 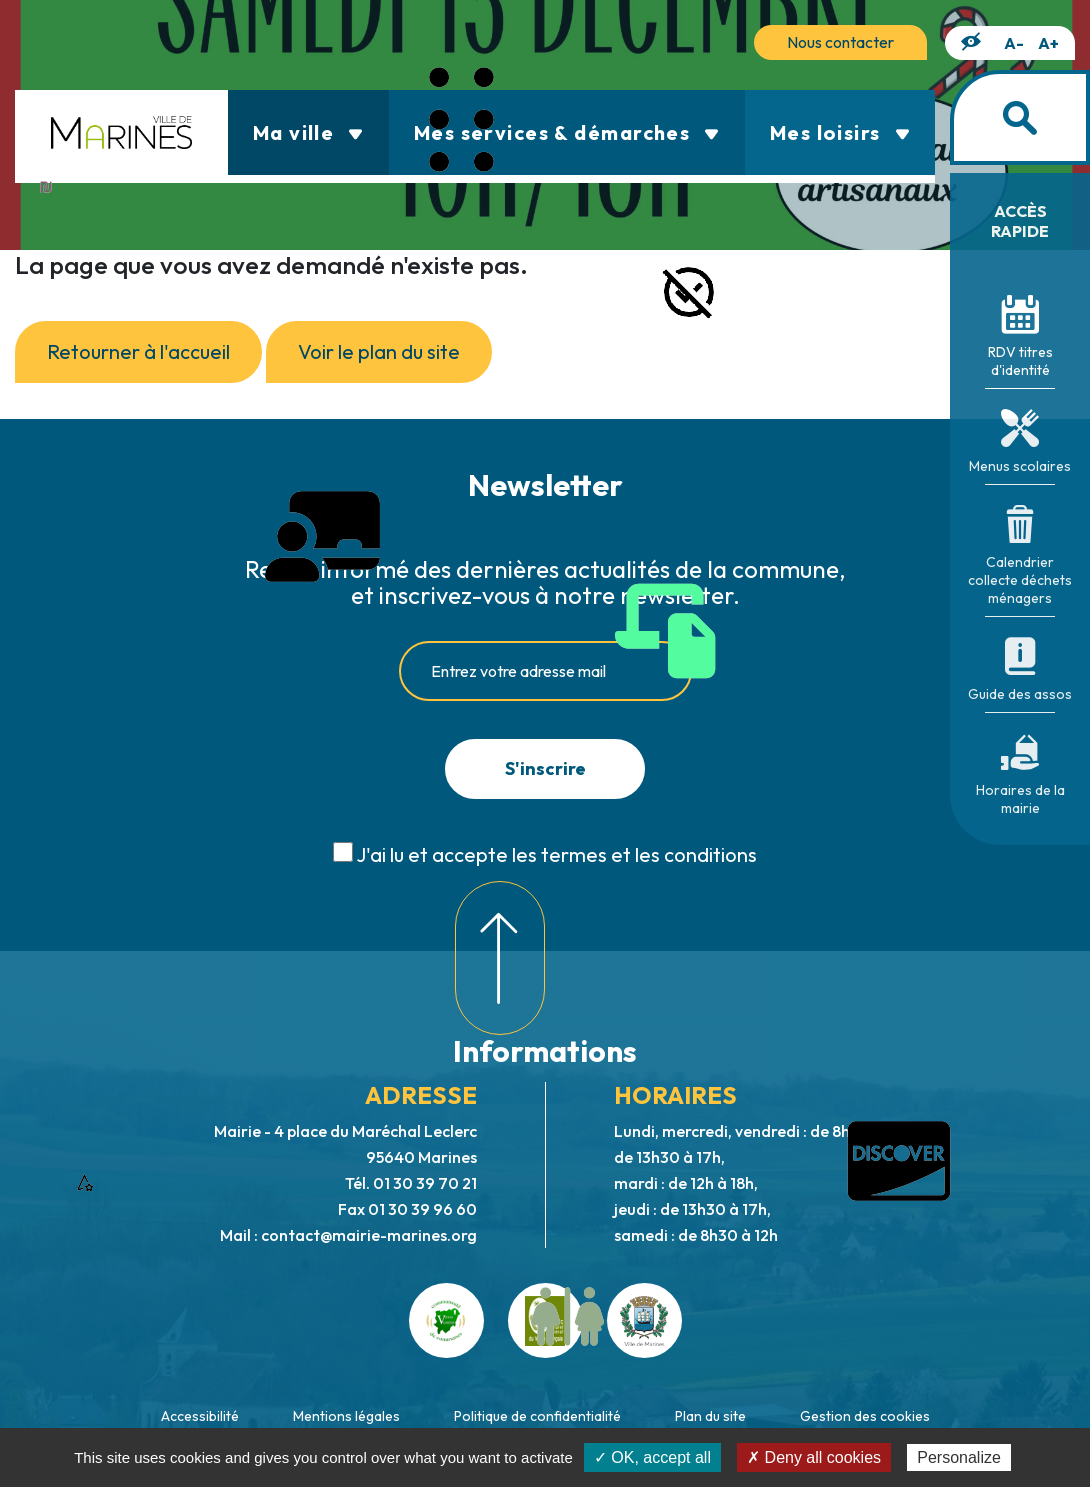 I want to click on indicates content is unpublished or hidden from public view, so click(x=689, y=292).